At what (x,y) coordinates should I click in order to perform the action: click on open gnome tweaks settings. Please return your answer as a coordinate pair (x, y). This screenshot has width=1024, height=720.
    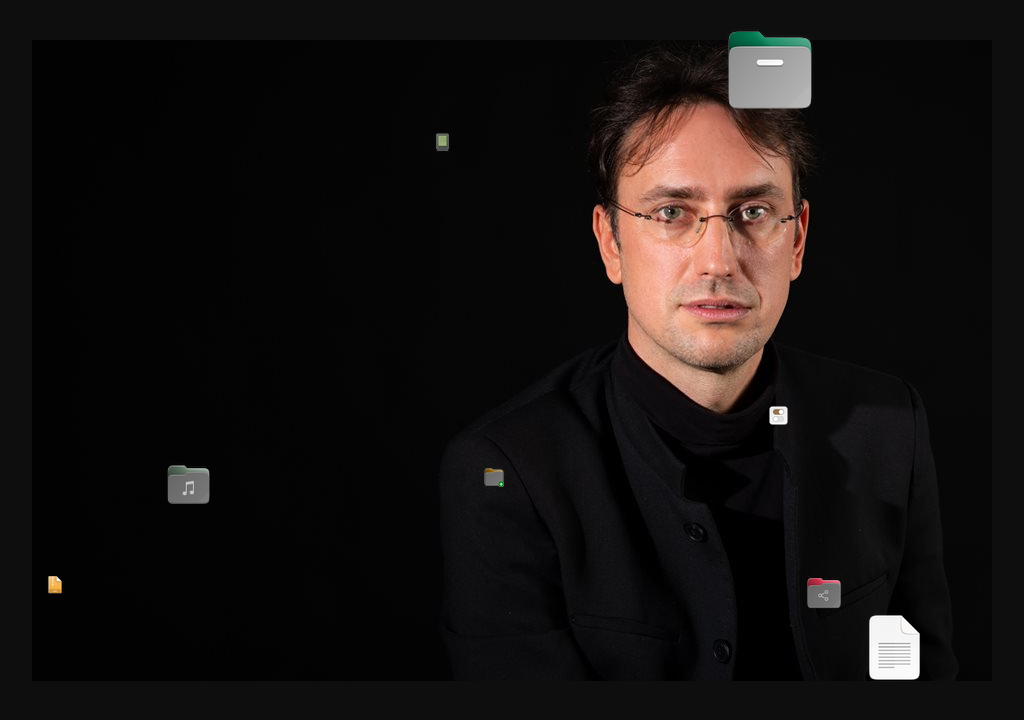
    Looking at the image, I should click on (778, 415).